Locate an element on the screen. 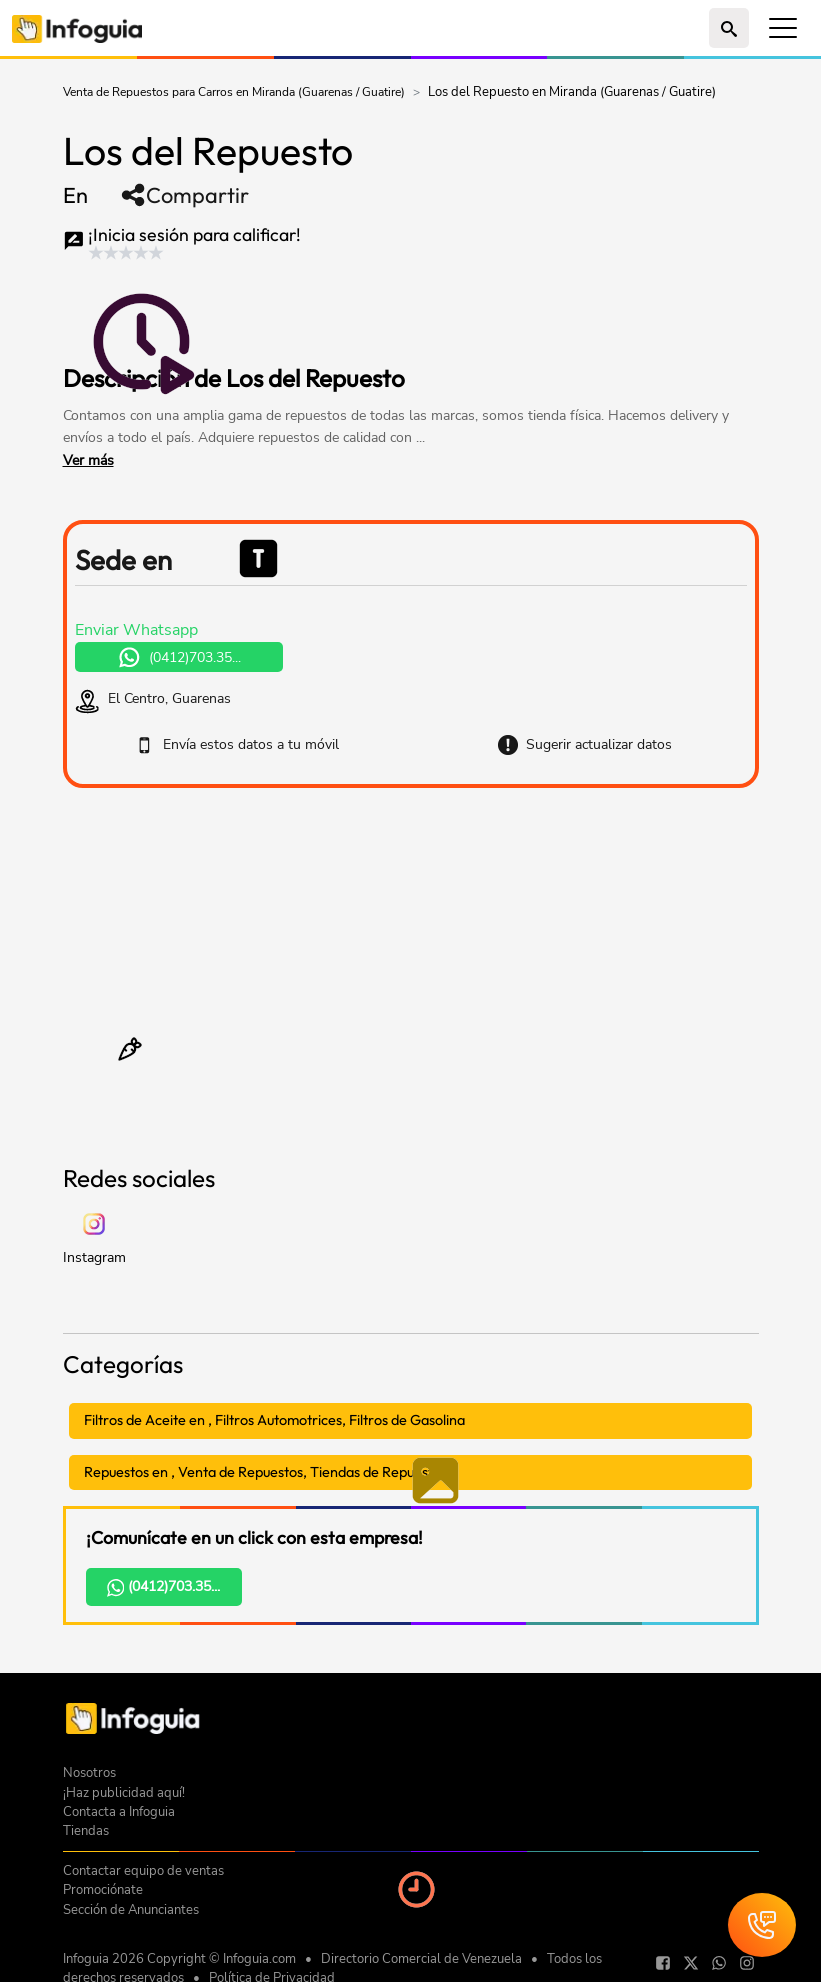 This screenshot has height=1982, width=821. text formatting or typography tool is located at coordinates (258, 558).